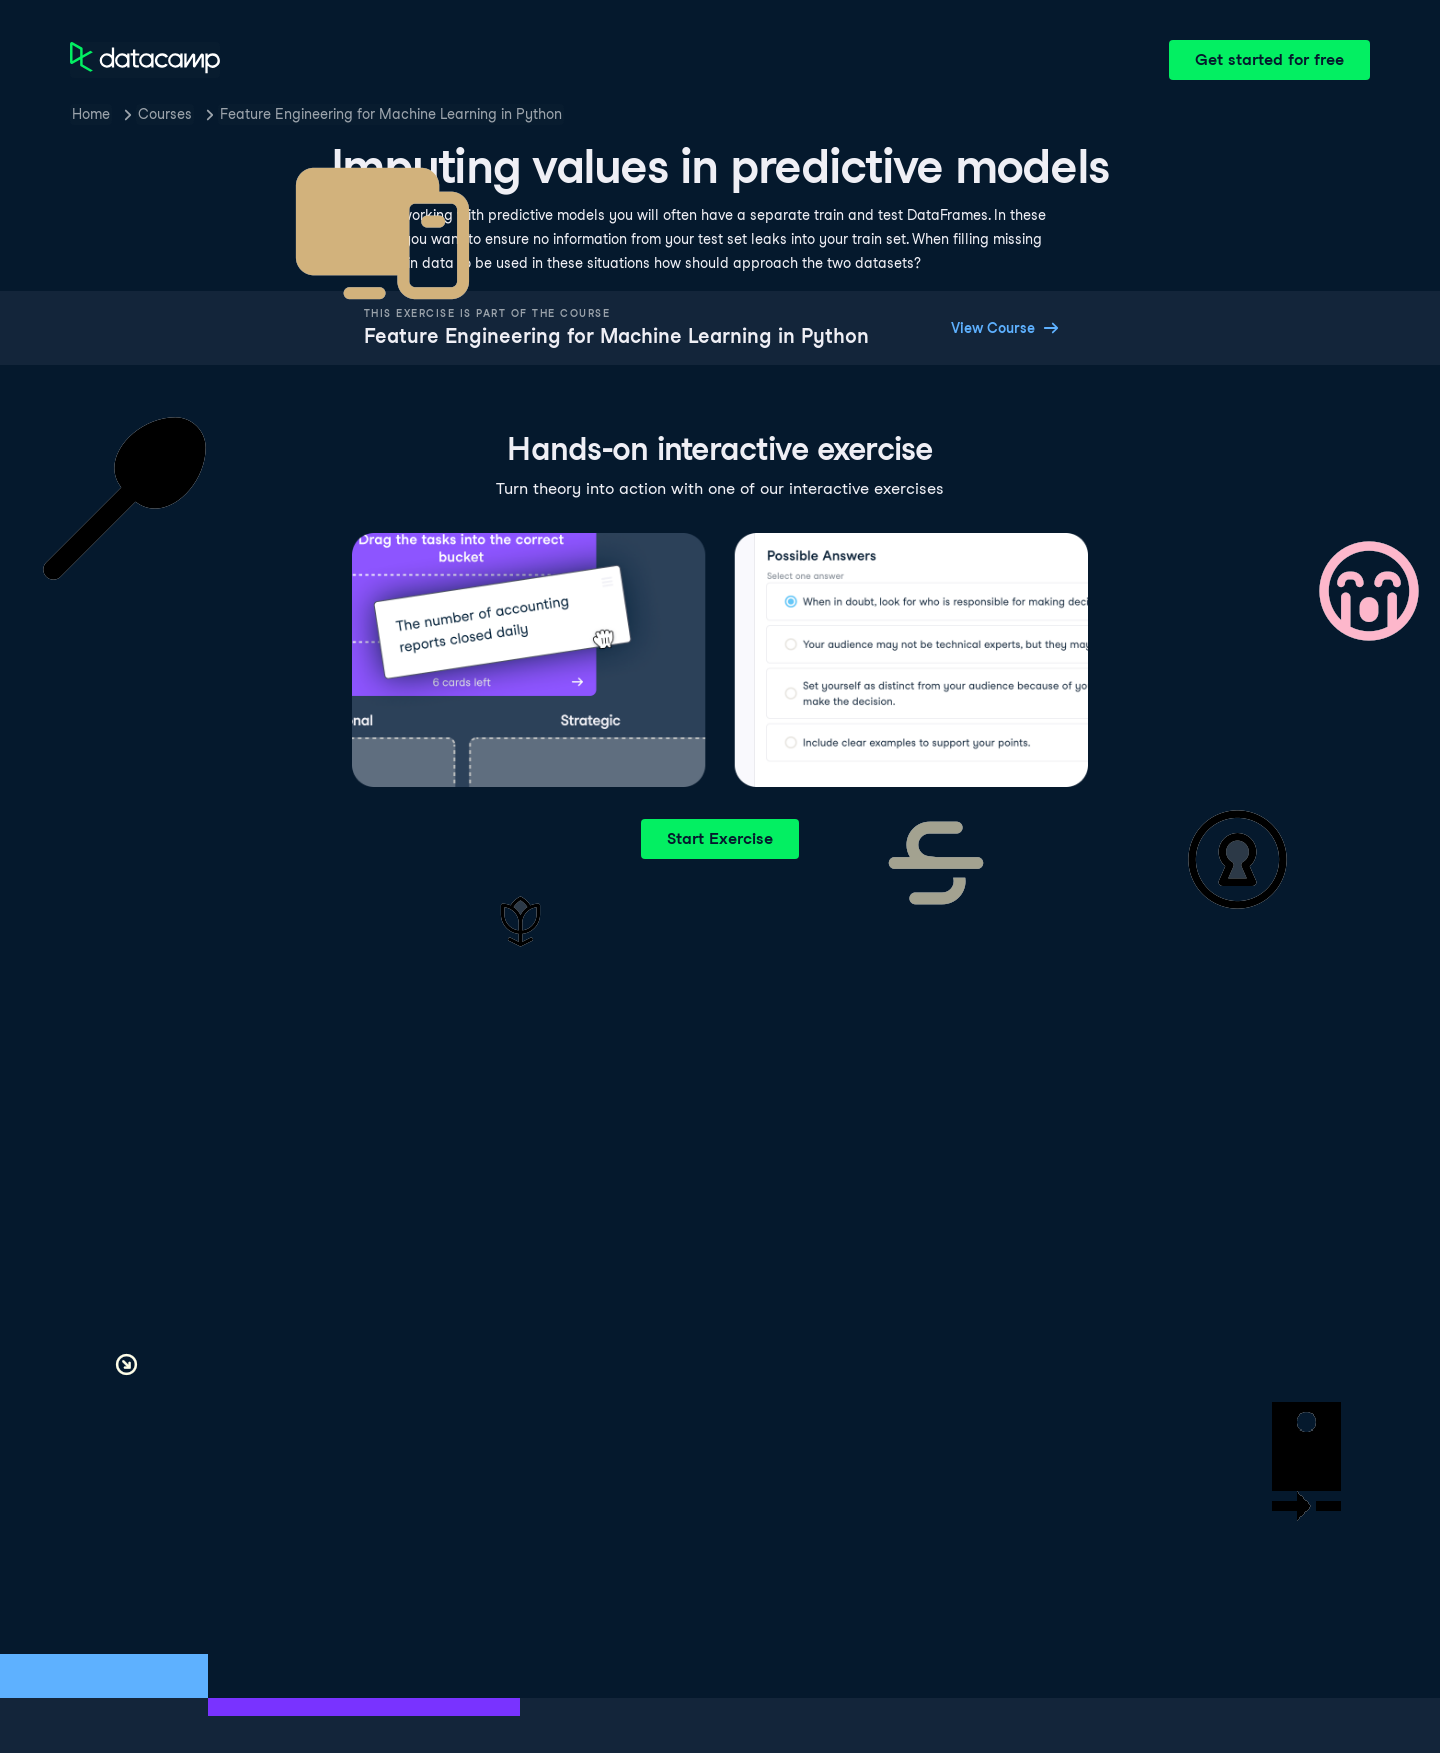 The height and width of the screenshot is (1753, 1440). I want to click on access garden or plant care features, so click(520, 921).